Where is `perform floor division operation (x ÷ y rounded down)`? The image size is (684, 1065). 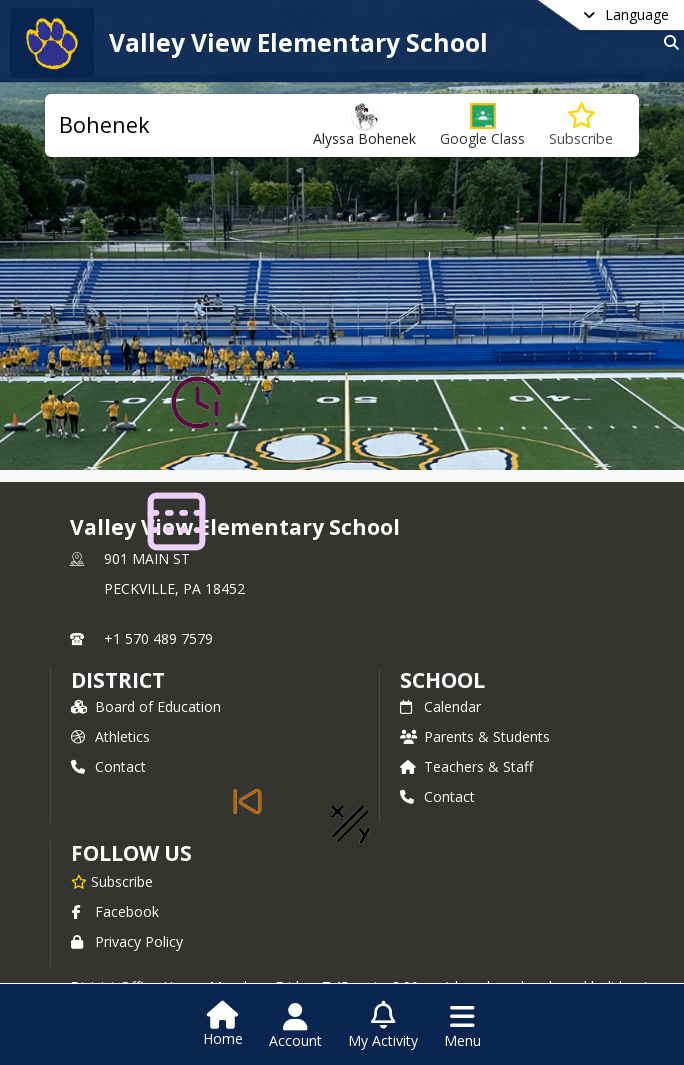 perform floor division operation (x ÷ y rounded down) is located at coordinates (350, 824).